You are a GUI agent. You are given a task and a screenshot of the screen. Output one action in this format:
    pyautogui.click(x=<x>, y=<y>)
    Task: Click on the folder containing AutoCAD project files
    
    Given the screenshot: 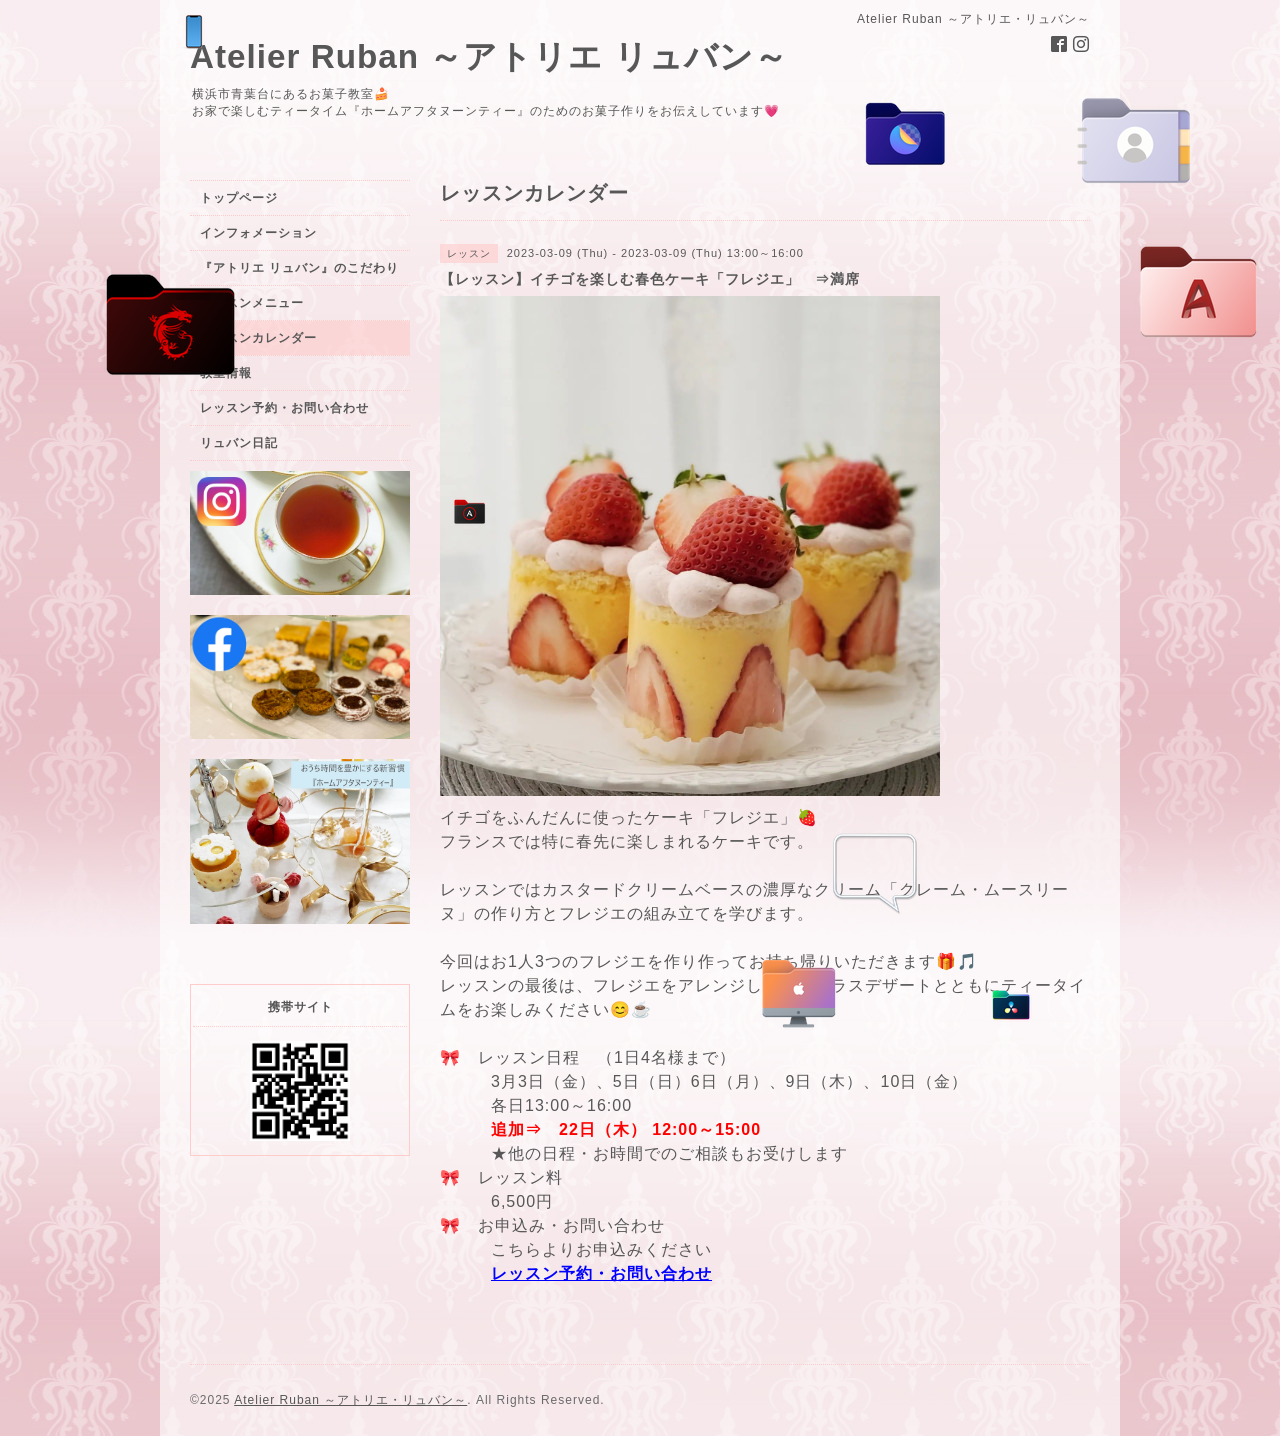 What is the action you would take?
    pyautogui.click(x=1198, y=295)
    